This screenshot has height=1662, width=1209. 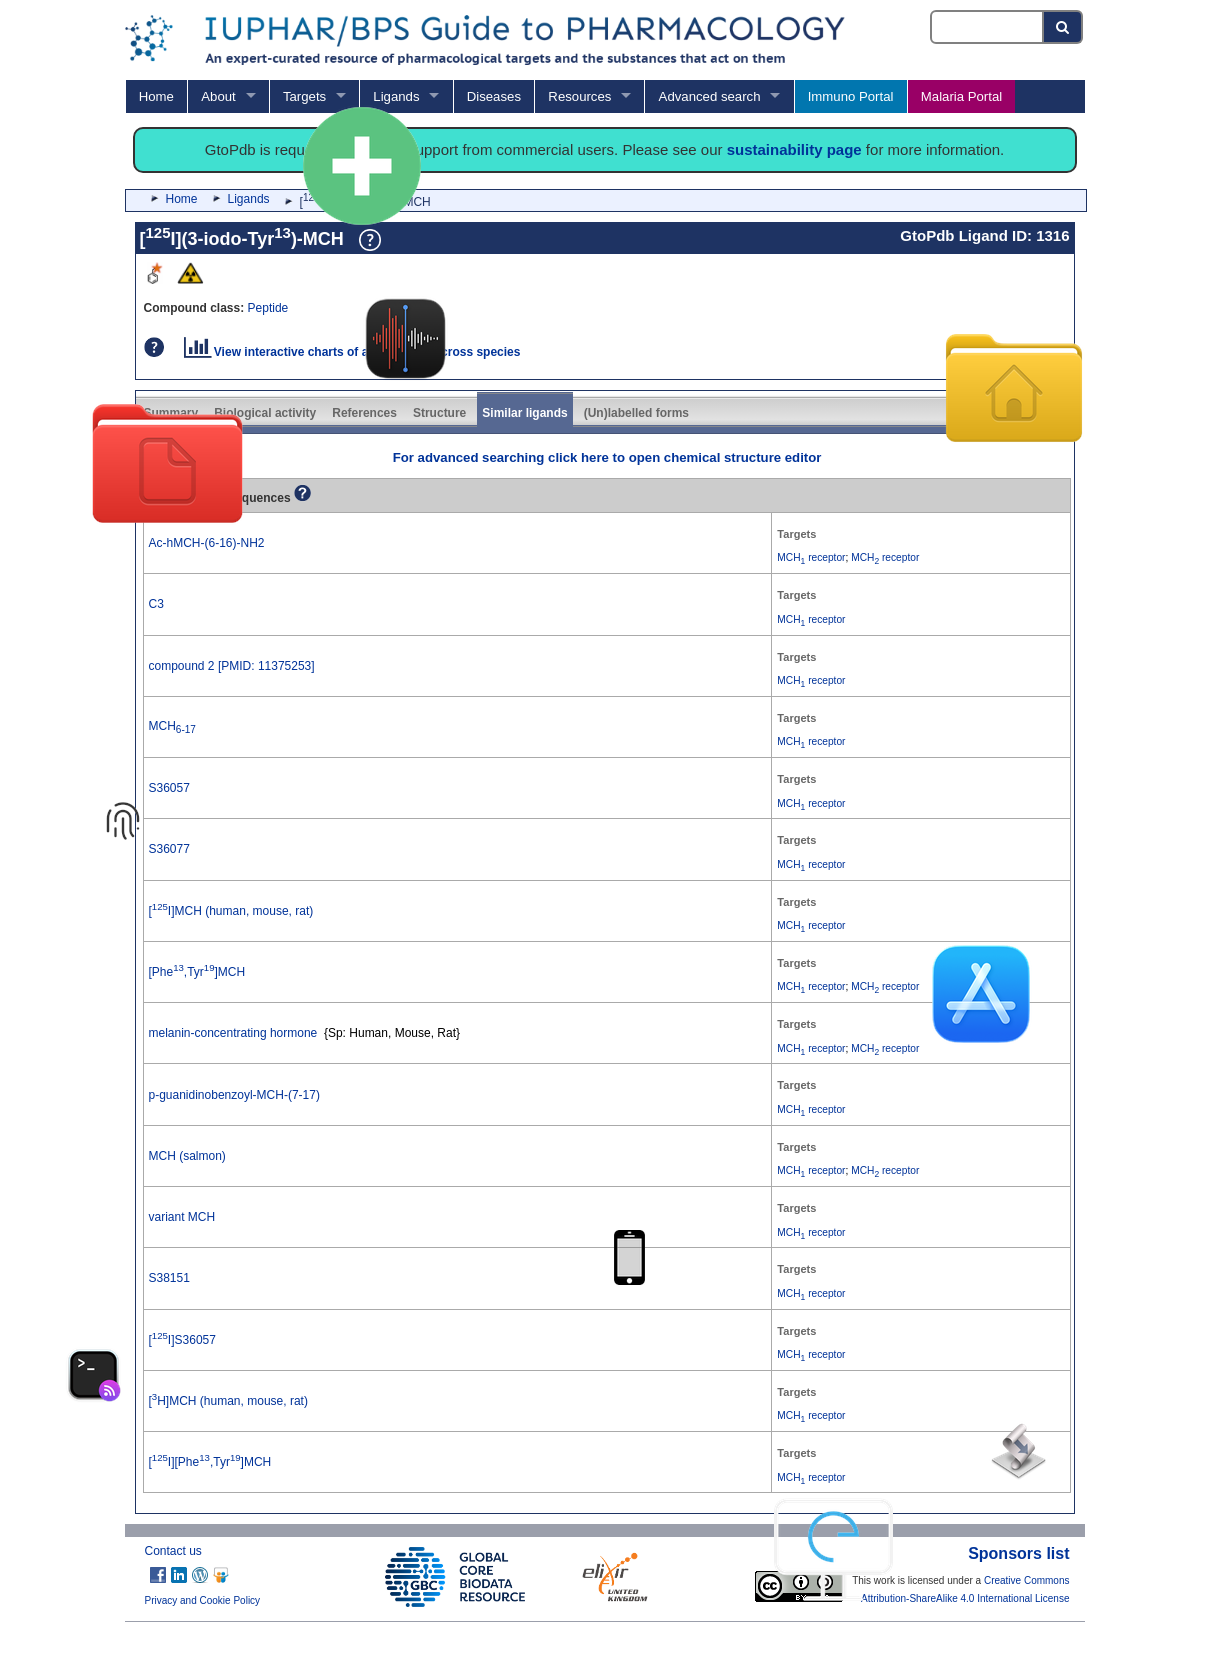 I want to click on open the App Store to browse and download apps, so click(x=981, y=994).